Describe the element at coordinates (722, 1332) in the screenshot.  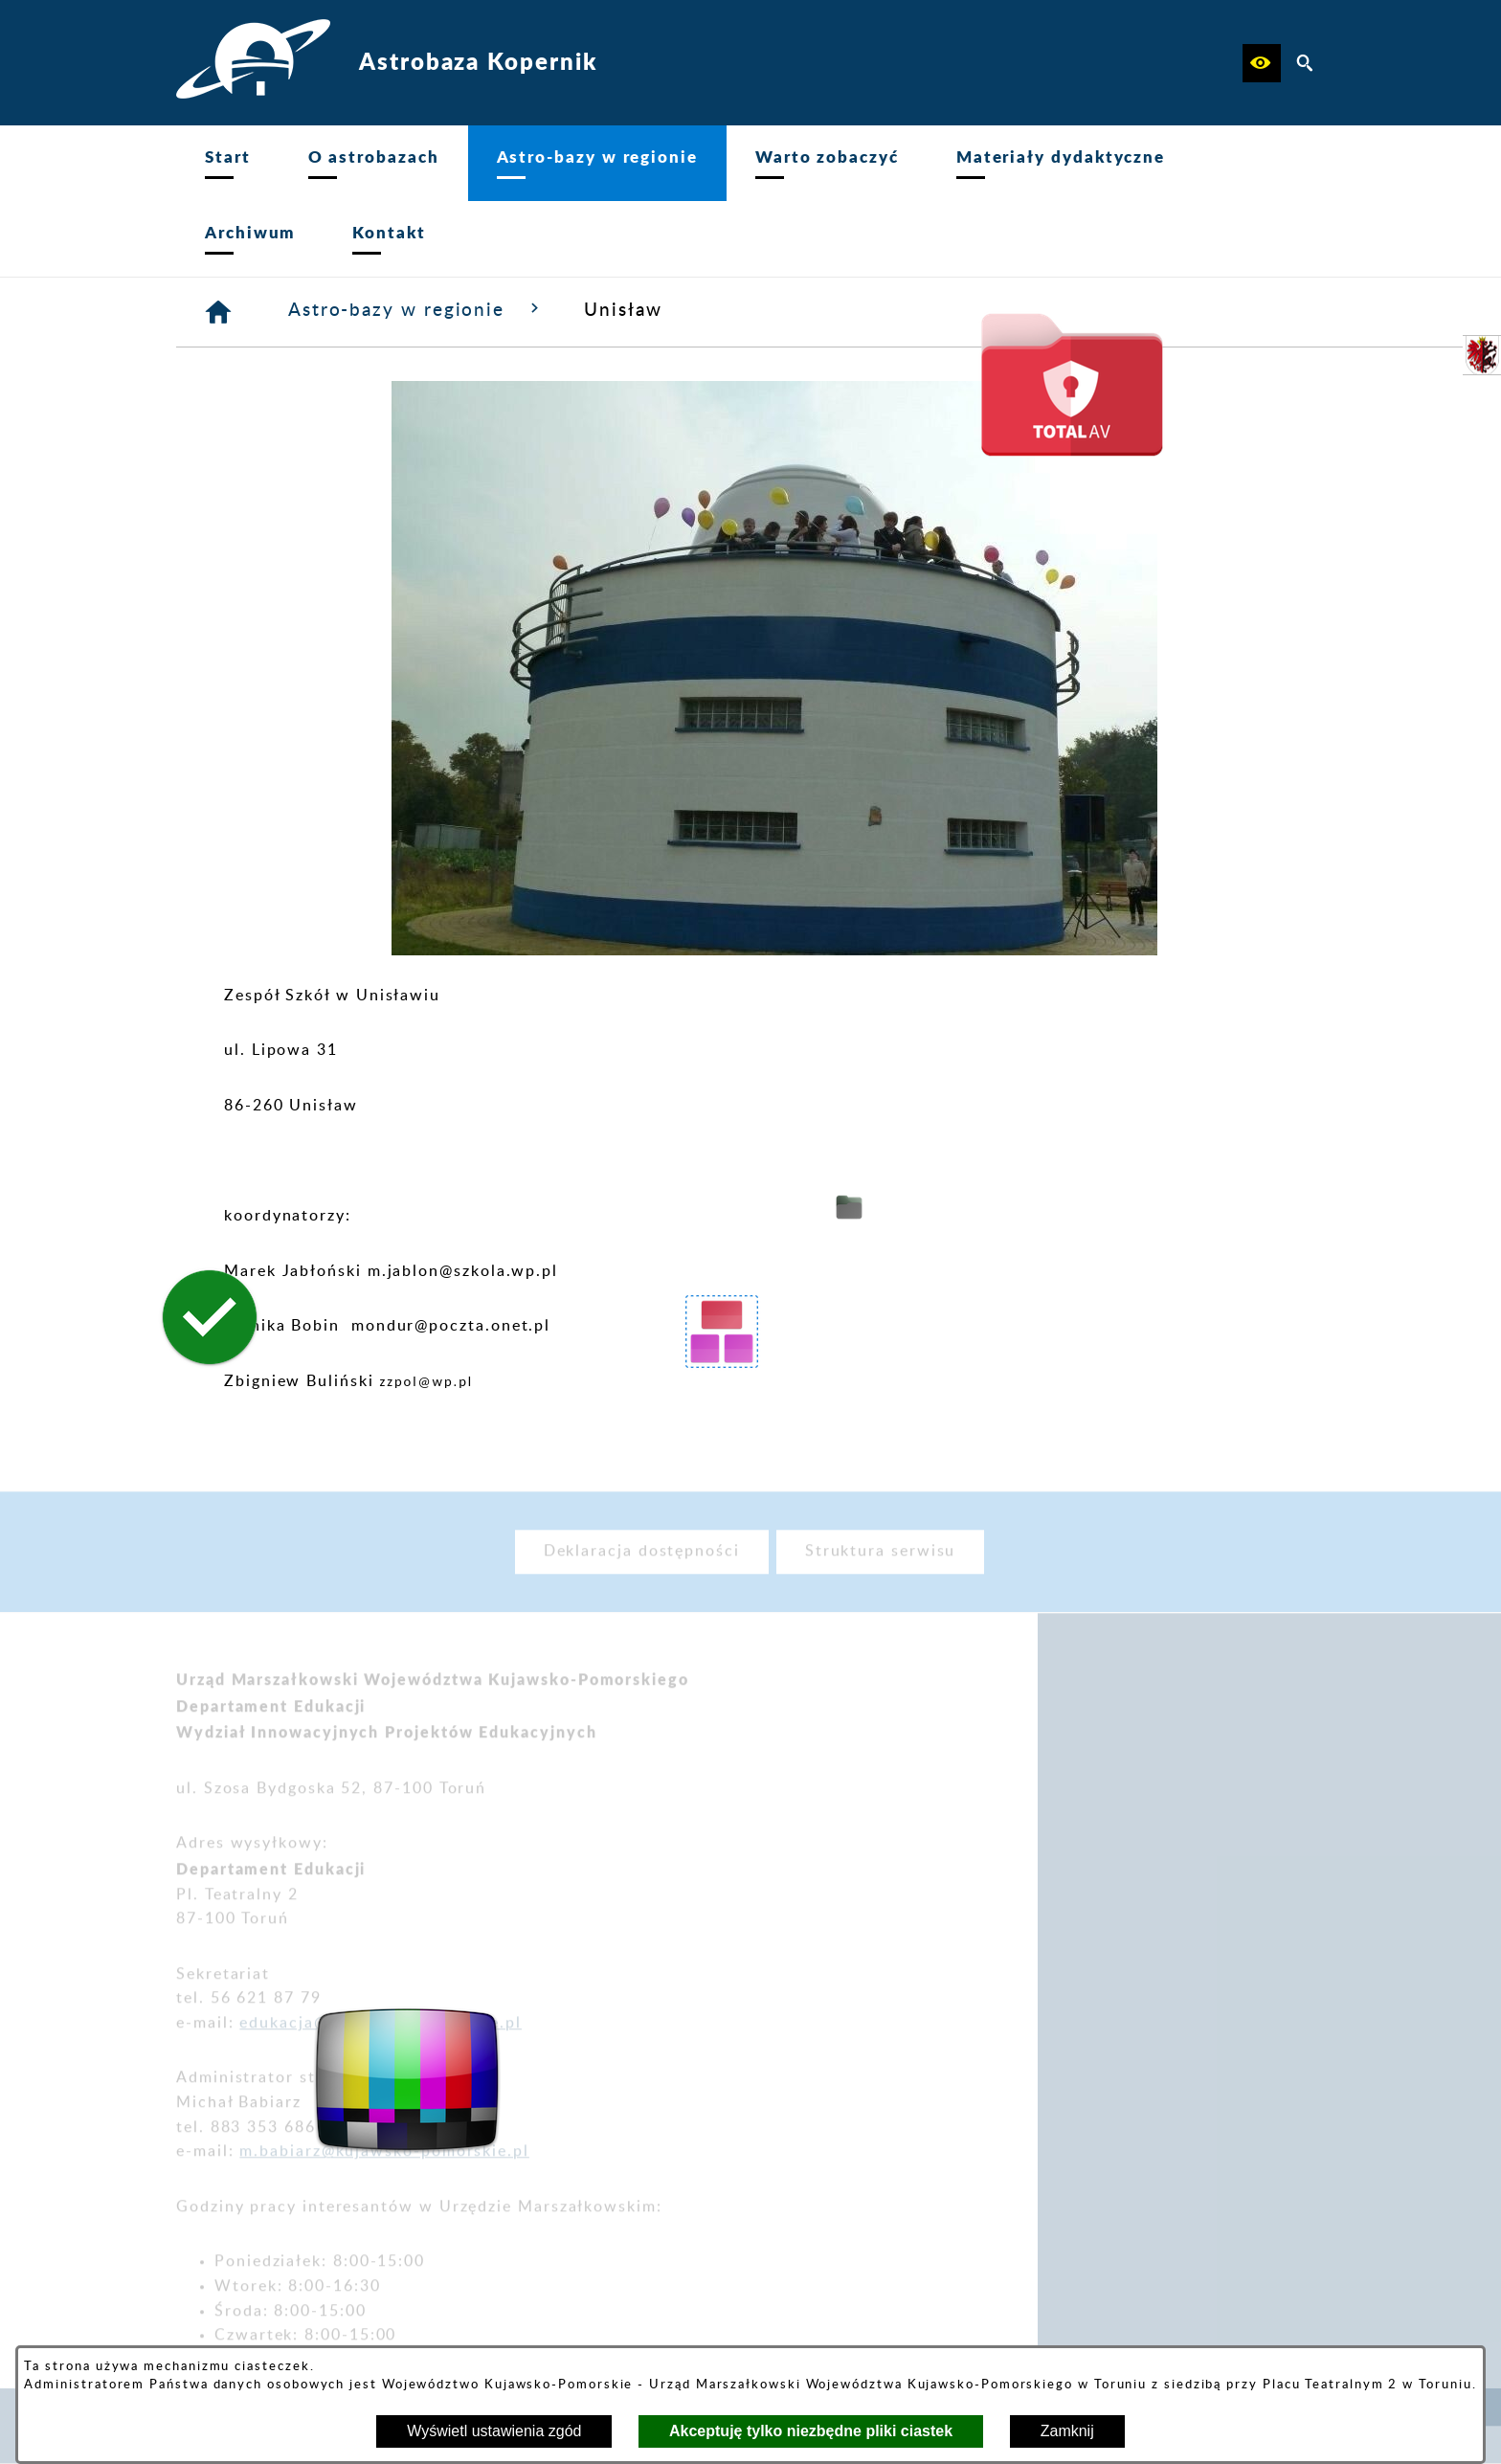
I see `select all items in the current view` at that location.